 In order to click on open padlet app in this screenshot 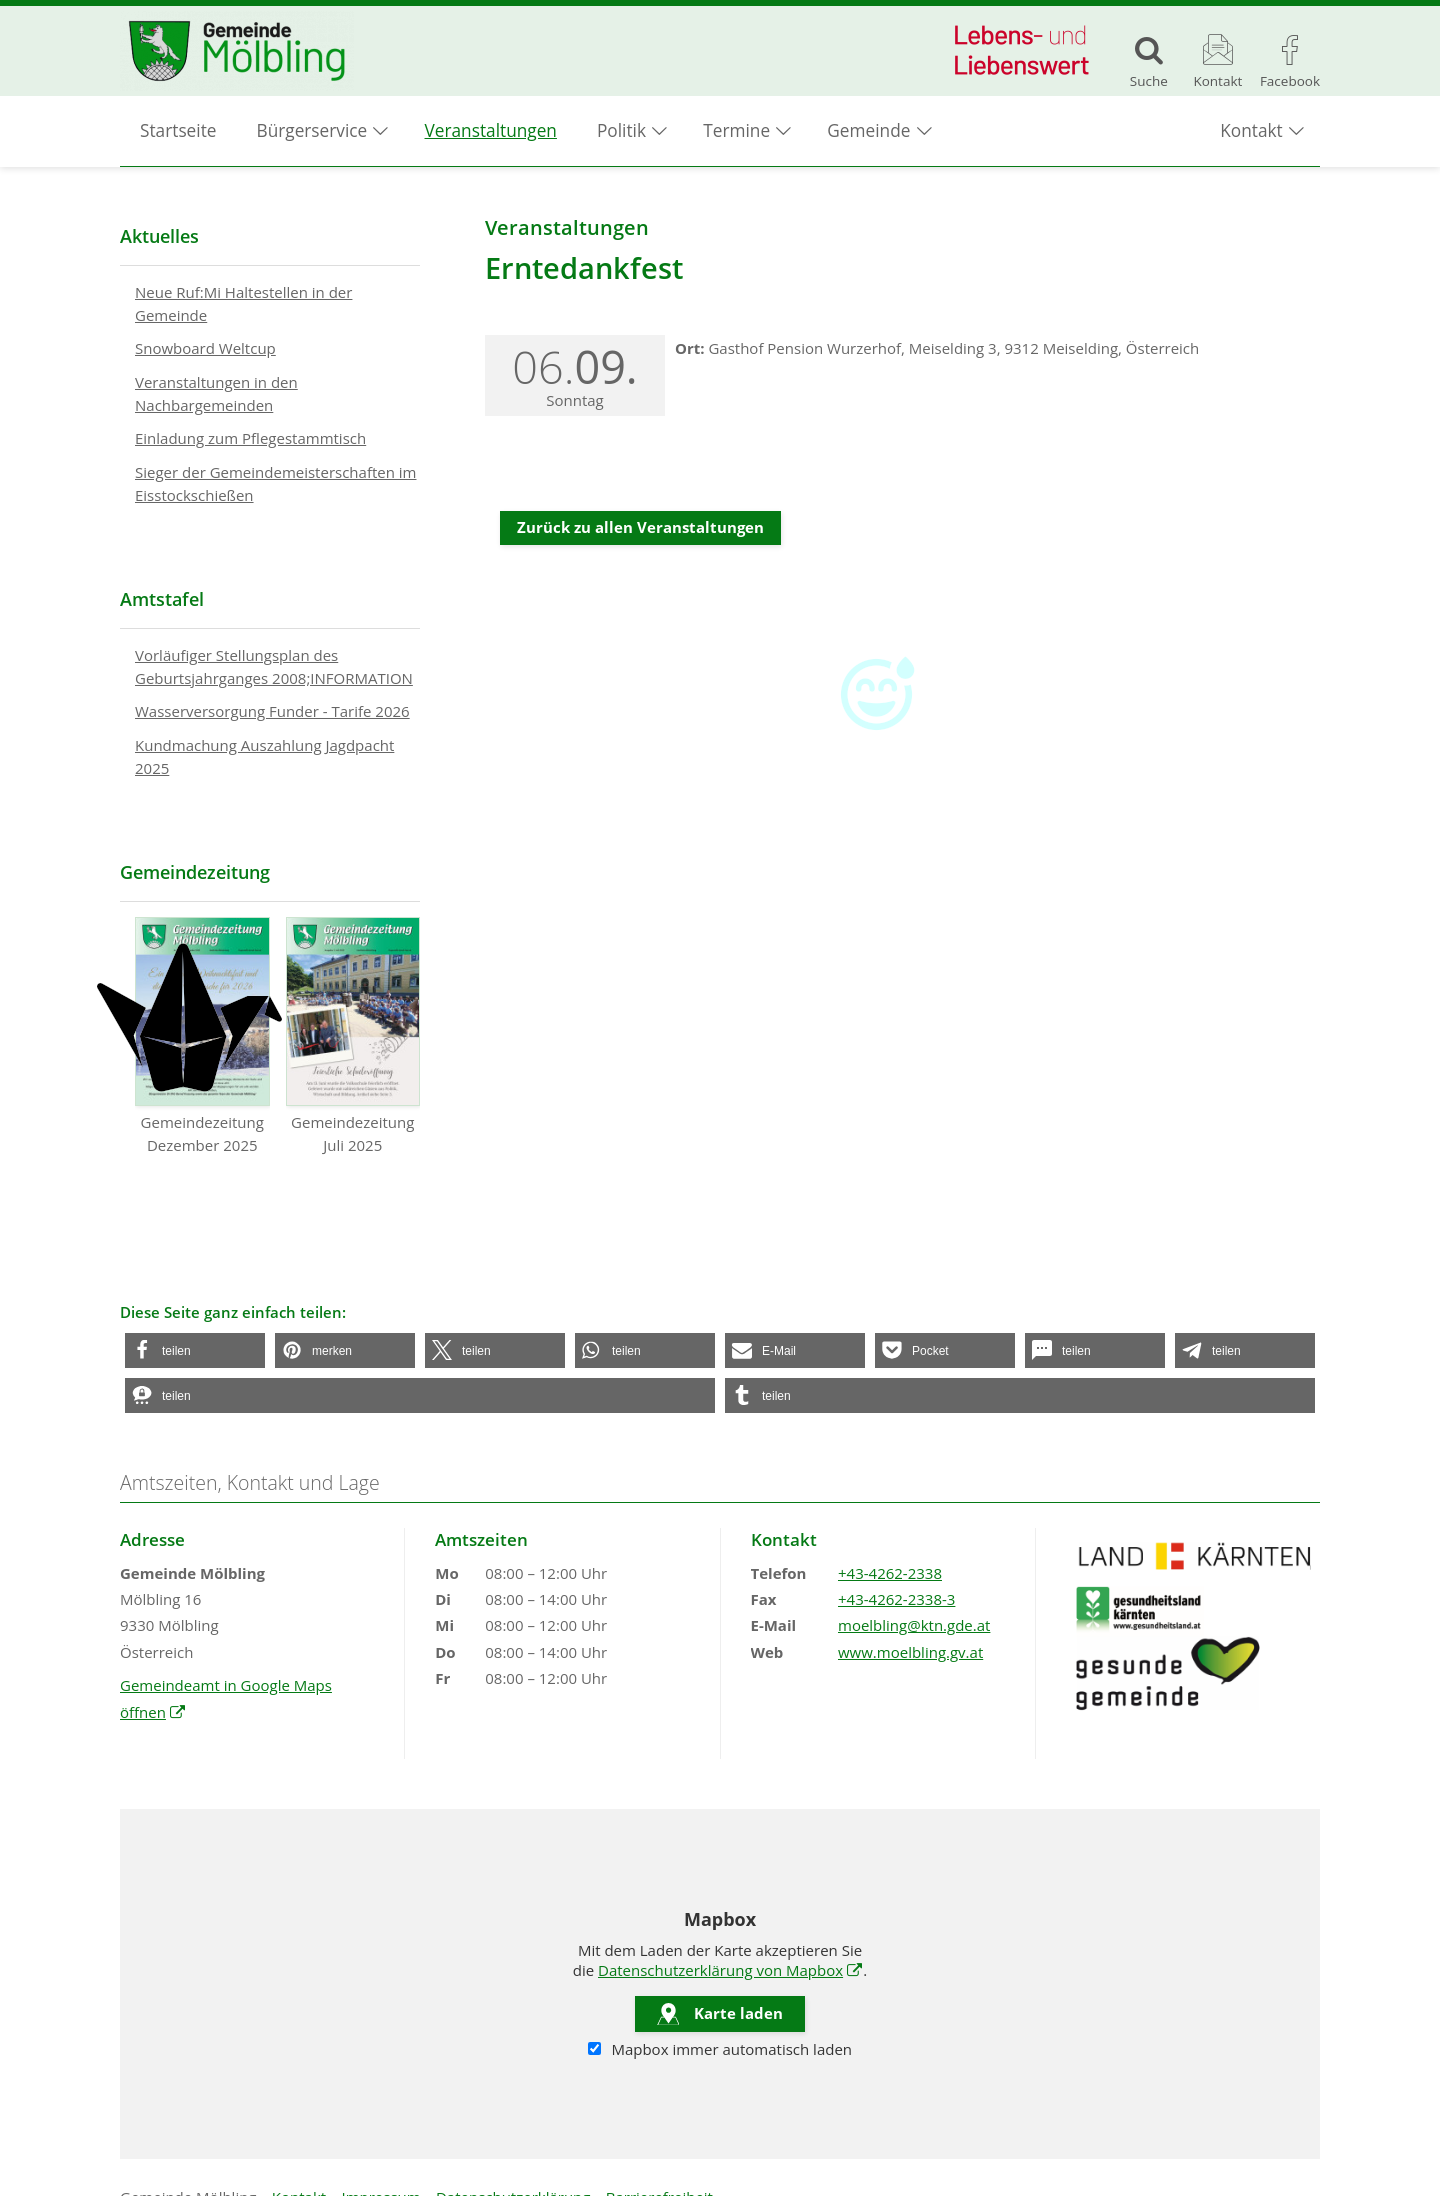, I will do `click(189, 1017)`.